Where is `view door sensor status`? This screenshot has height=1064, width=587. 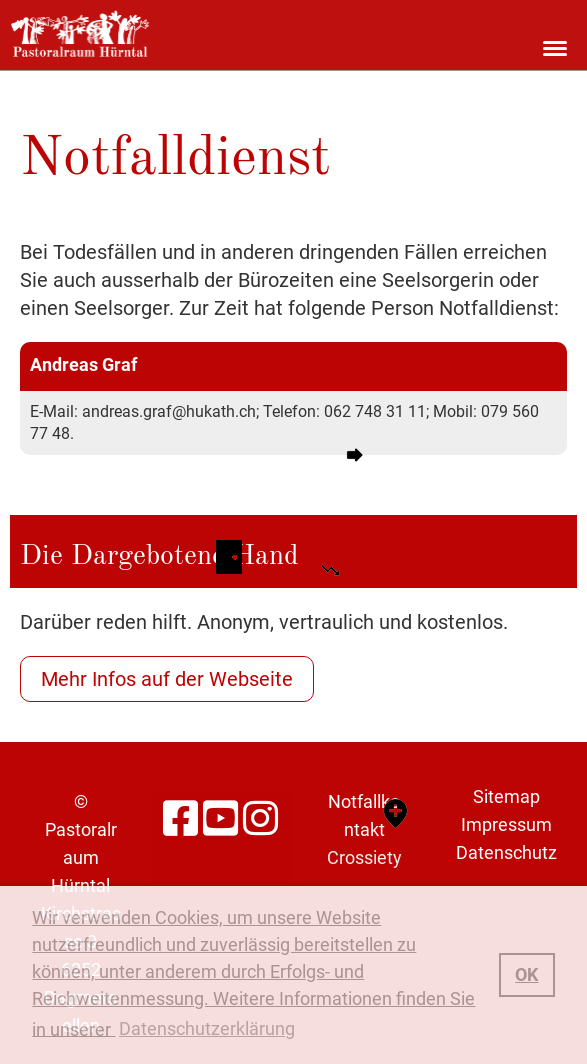
view door sensor status is located at coordinates (229, 557).